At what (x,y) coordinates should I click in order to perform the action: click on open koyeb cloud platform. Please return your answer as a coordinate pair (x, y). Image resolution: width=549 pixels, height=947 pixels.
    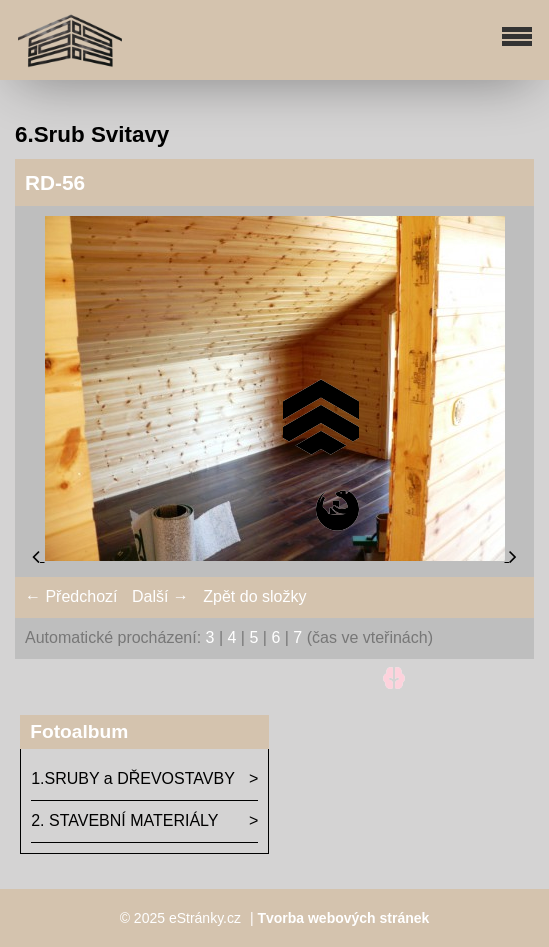
    Looking at the image, I should click on (321, 417).